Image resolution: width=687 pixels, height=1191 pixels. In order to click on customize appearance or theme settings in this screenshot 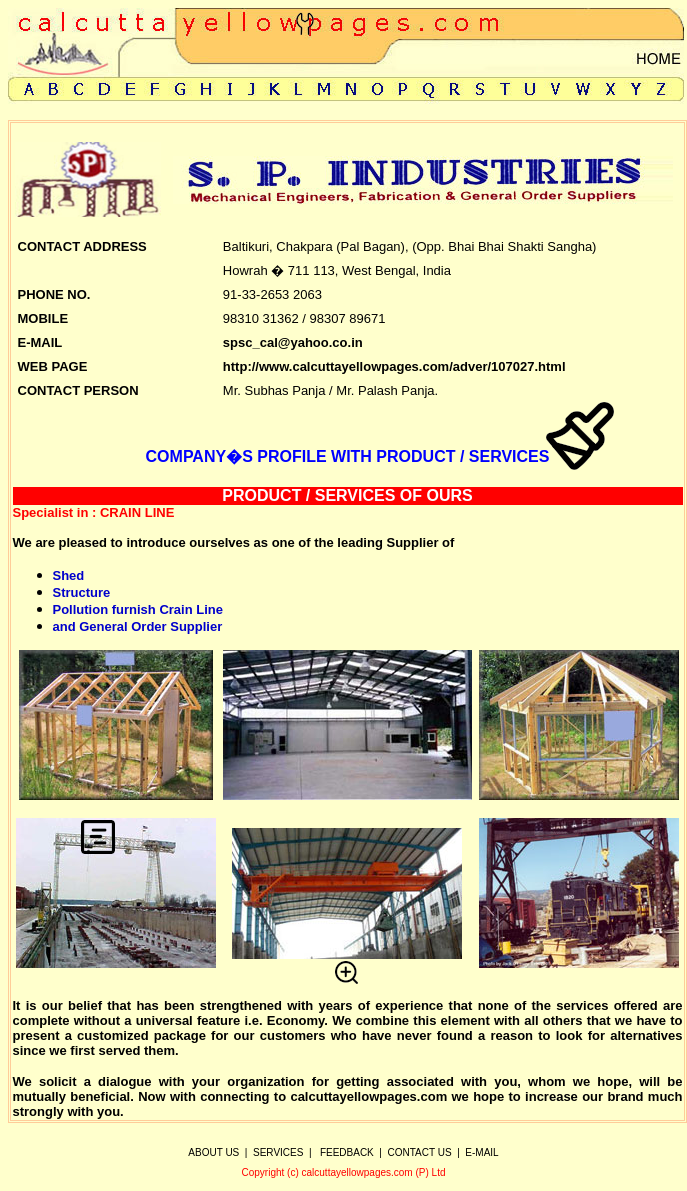, I will do `click(580, 436)`.